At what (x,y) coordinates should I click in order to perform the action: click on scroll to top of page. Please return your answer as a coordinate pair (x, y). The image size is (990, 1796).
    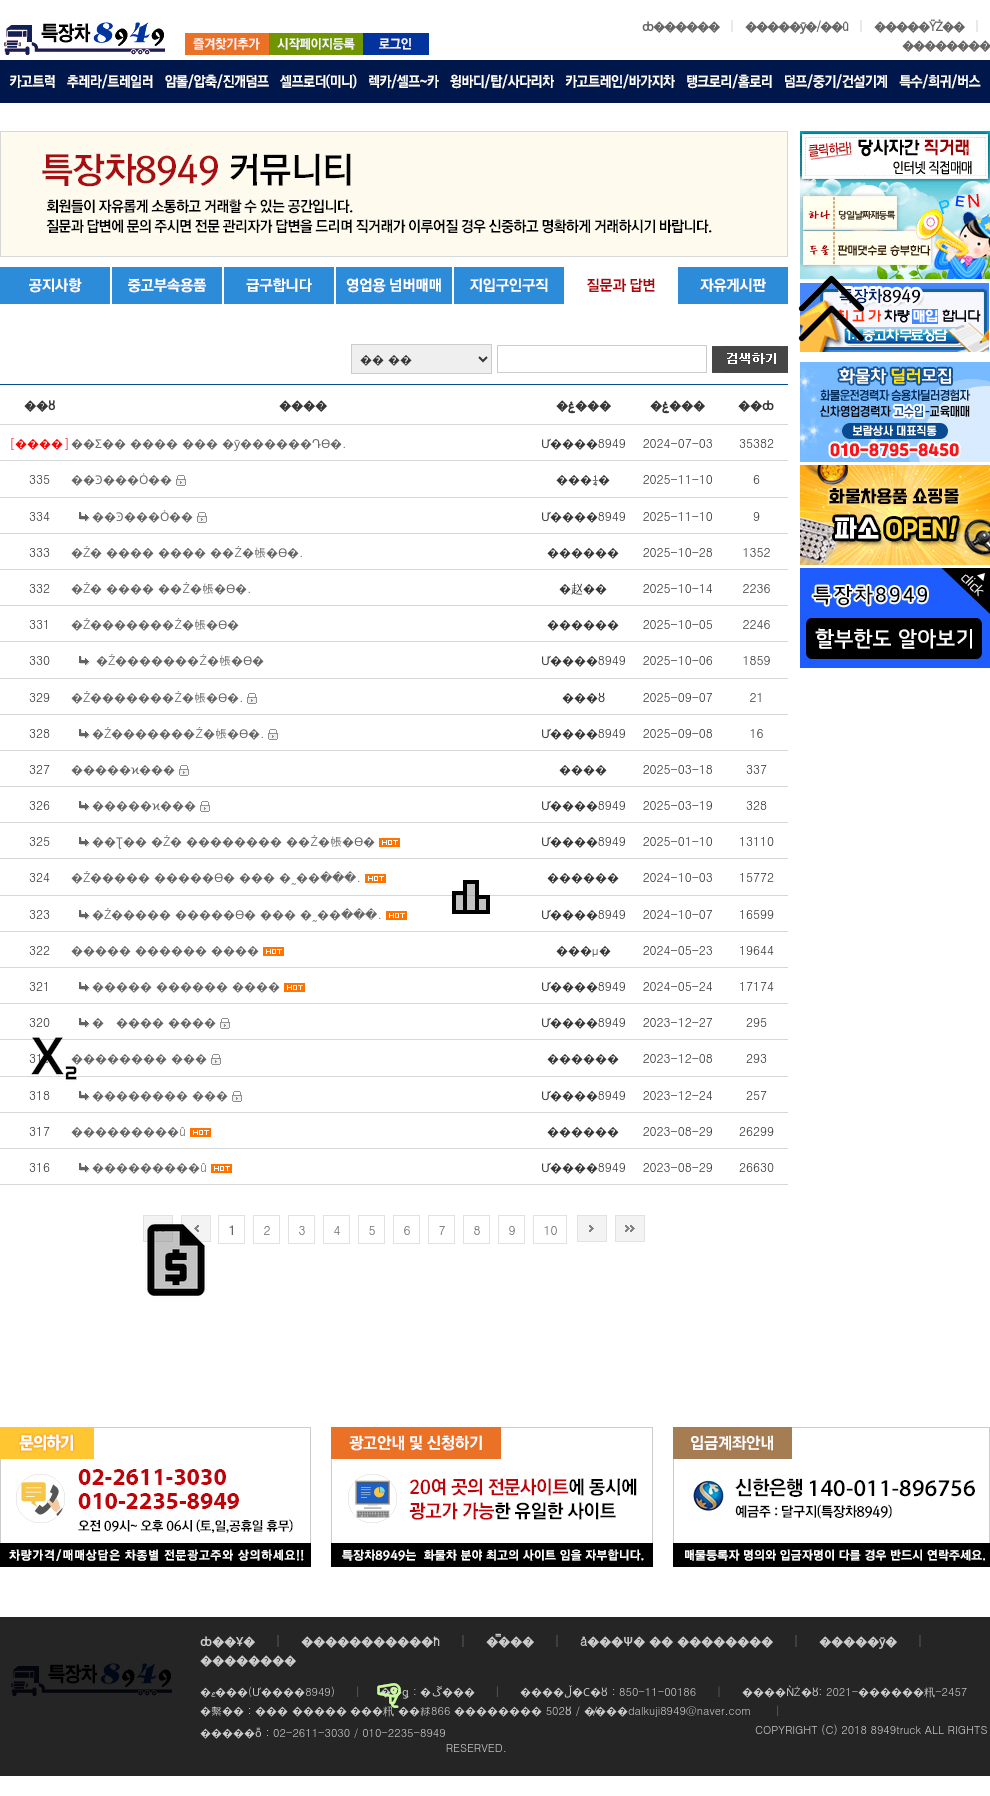
    Looking at the image, I should click on (831, 311).